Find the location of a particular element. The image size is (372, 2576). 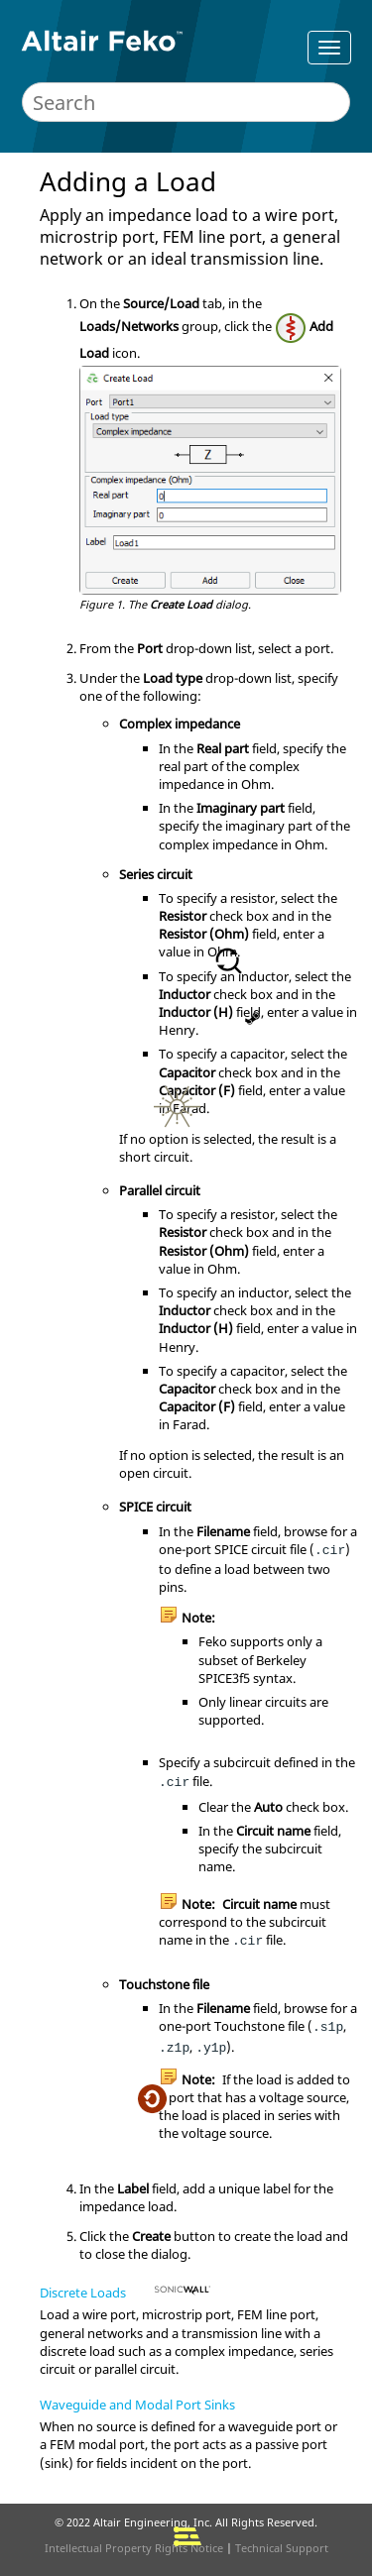

creative commons share-alike license indicator is located at coordinates (152, 2098).